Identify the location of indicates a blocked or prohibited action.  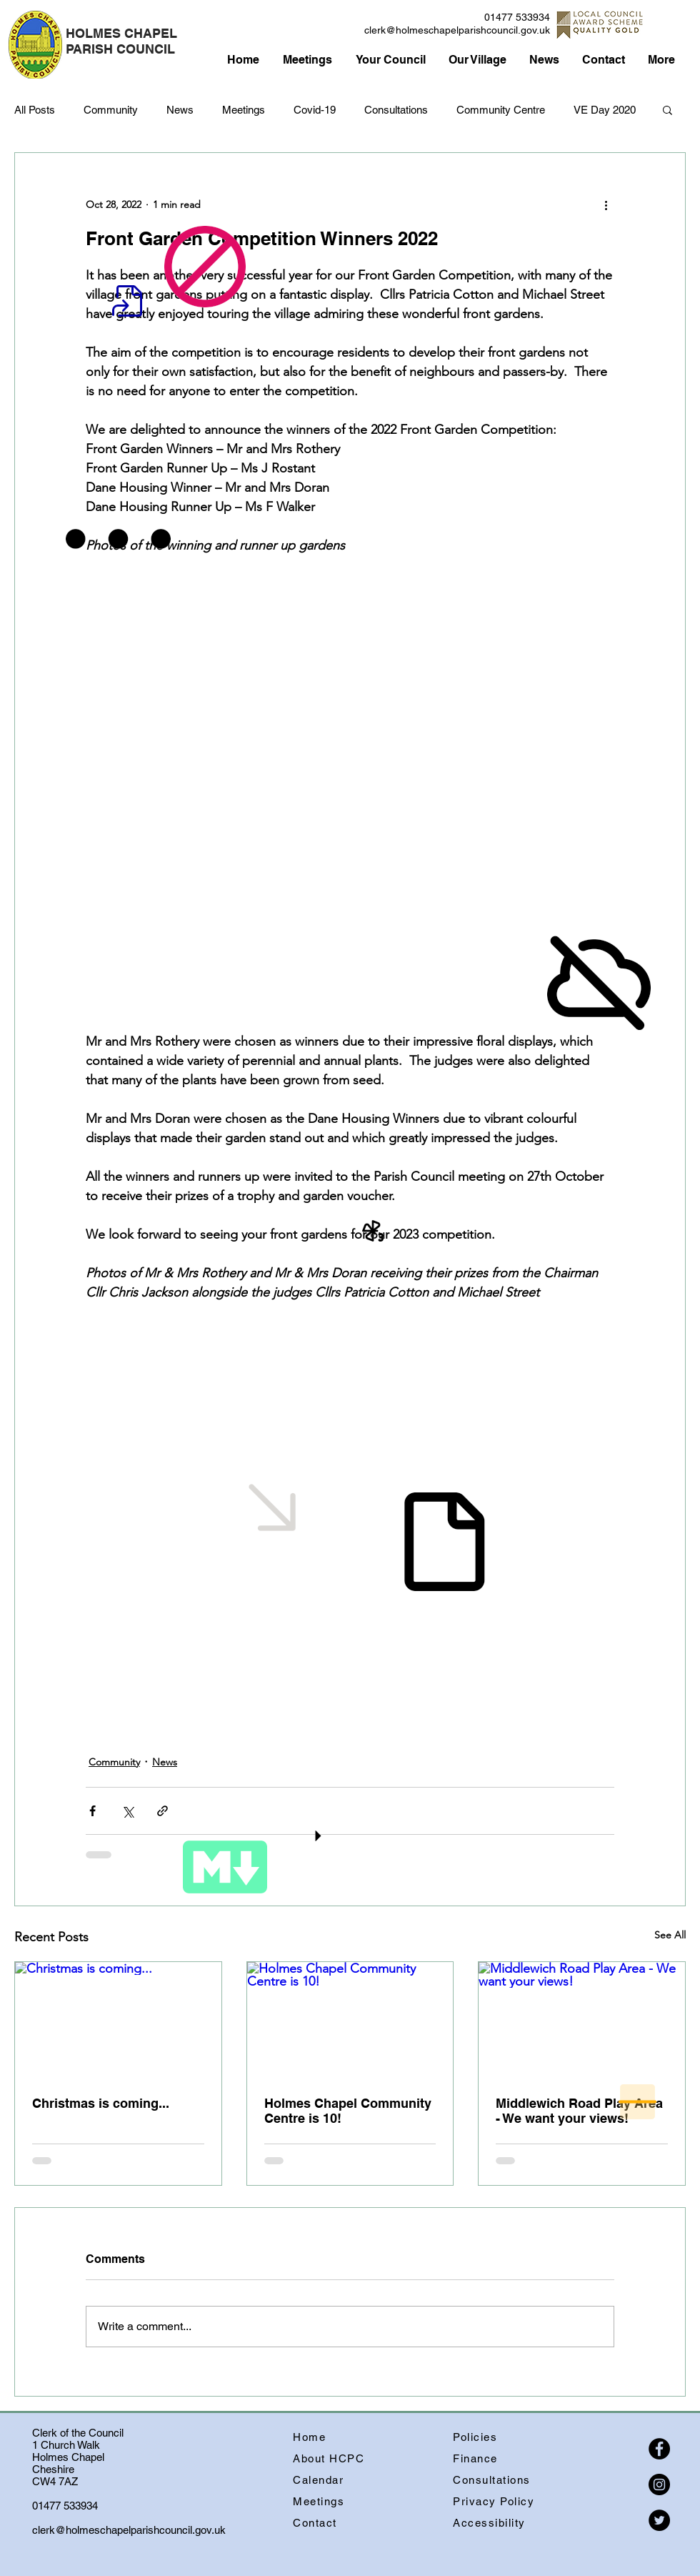
(205, 267).